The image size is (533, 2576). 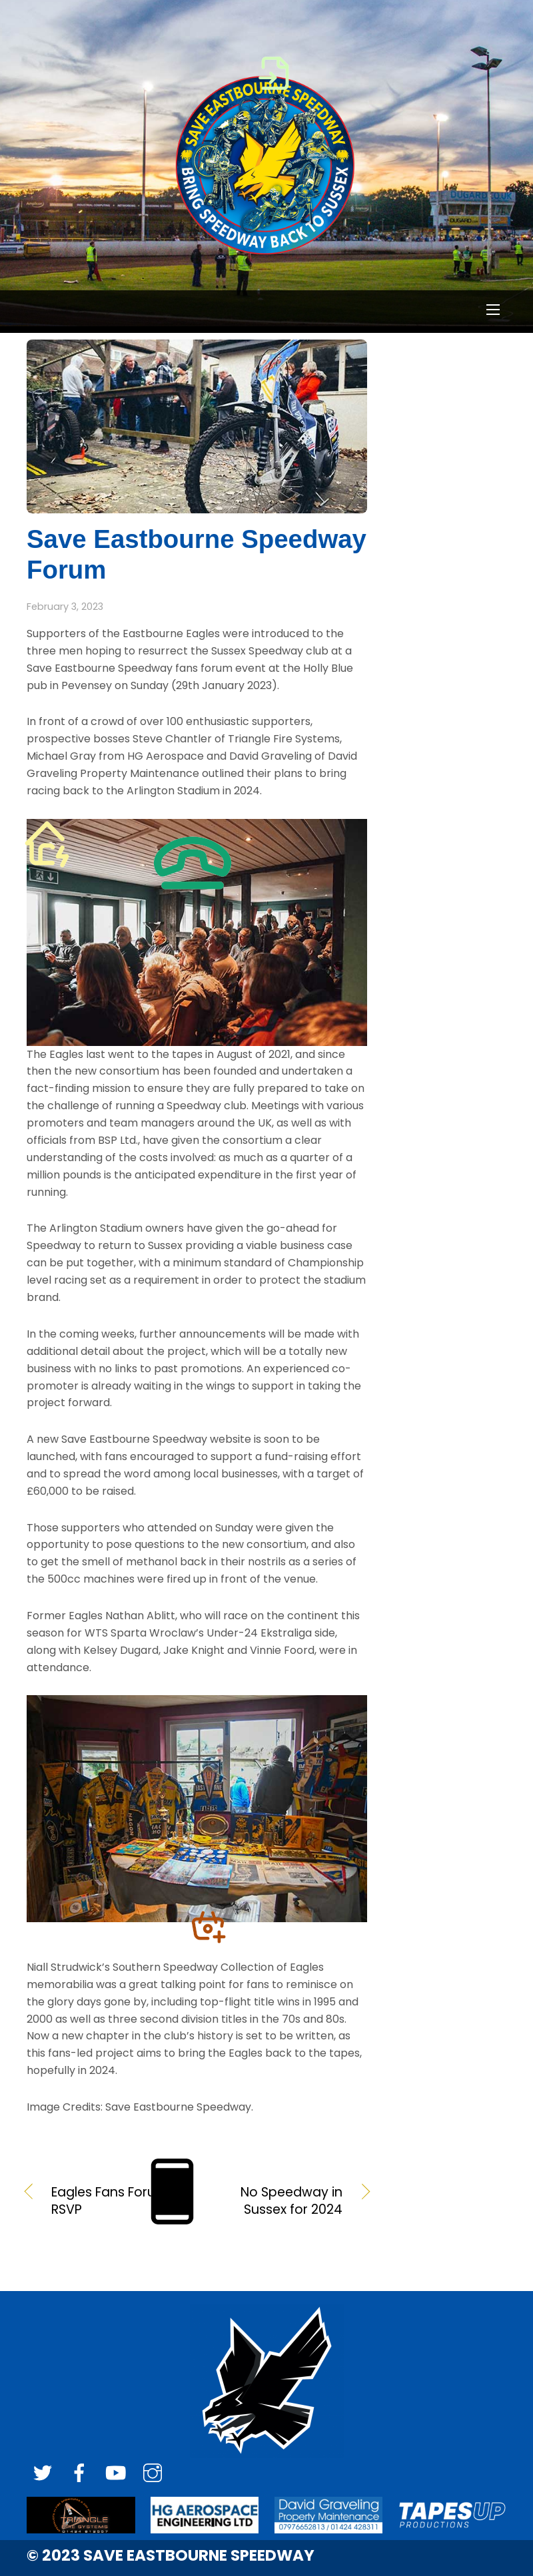 I want to click on home energy or power settings, so click(x=47, y=843).